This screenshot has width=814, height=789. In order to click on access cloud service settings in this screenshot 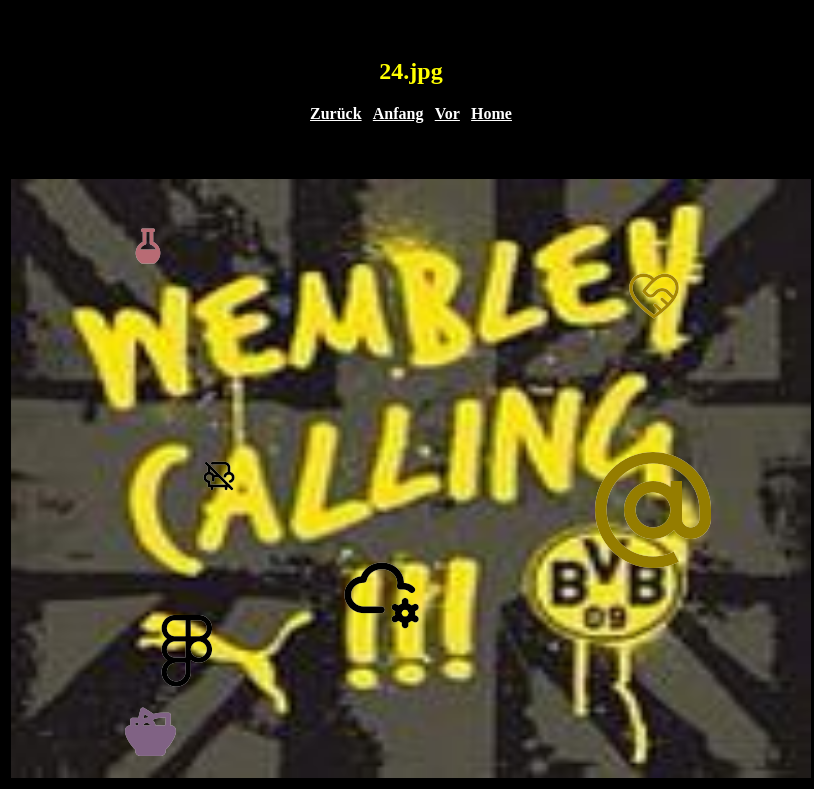, I will do `click(381, 589)`.